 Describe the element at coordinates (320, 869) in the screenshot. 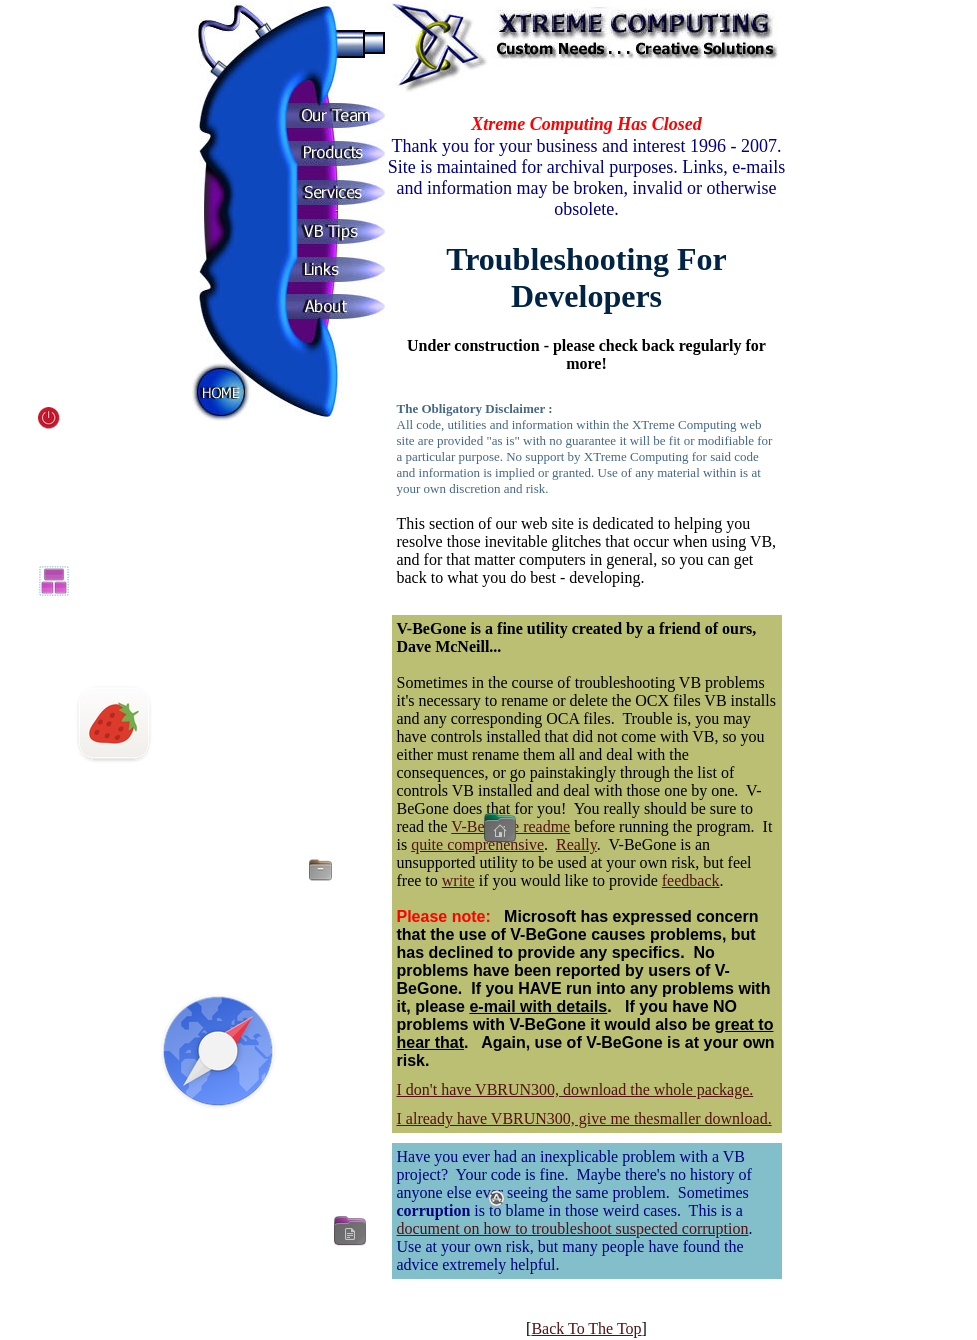

I see `open the file manager application` at that location.